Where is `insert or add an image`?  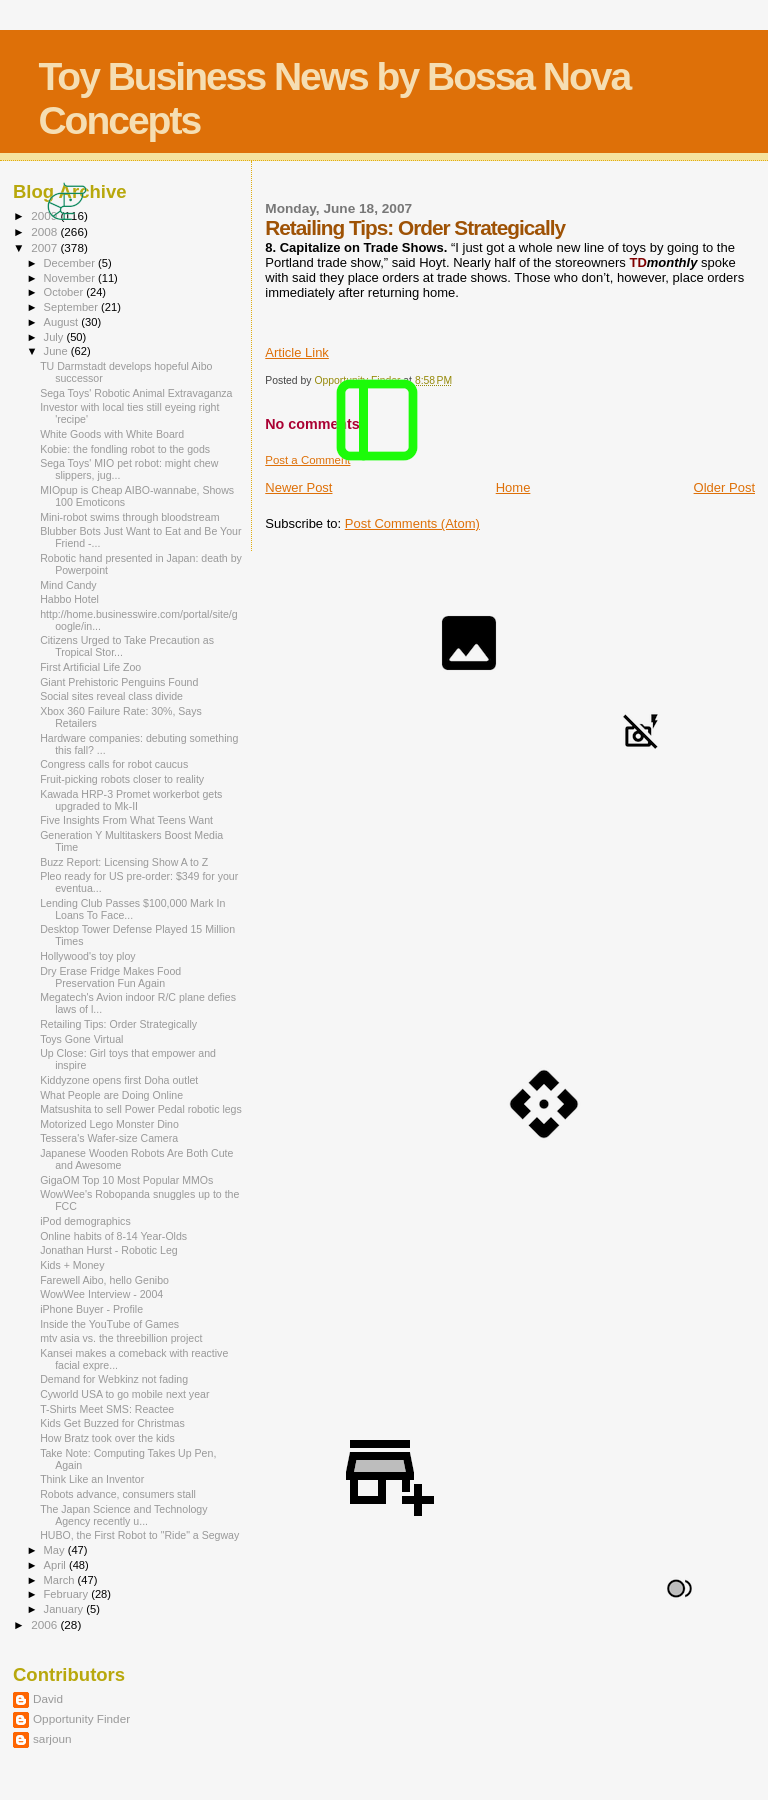
insert or add an image is located at coordinates (469, 643).